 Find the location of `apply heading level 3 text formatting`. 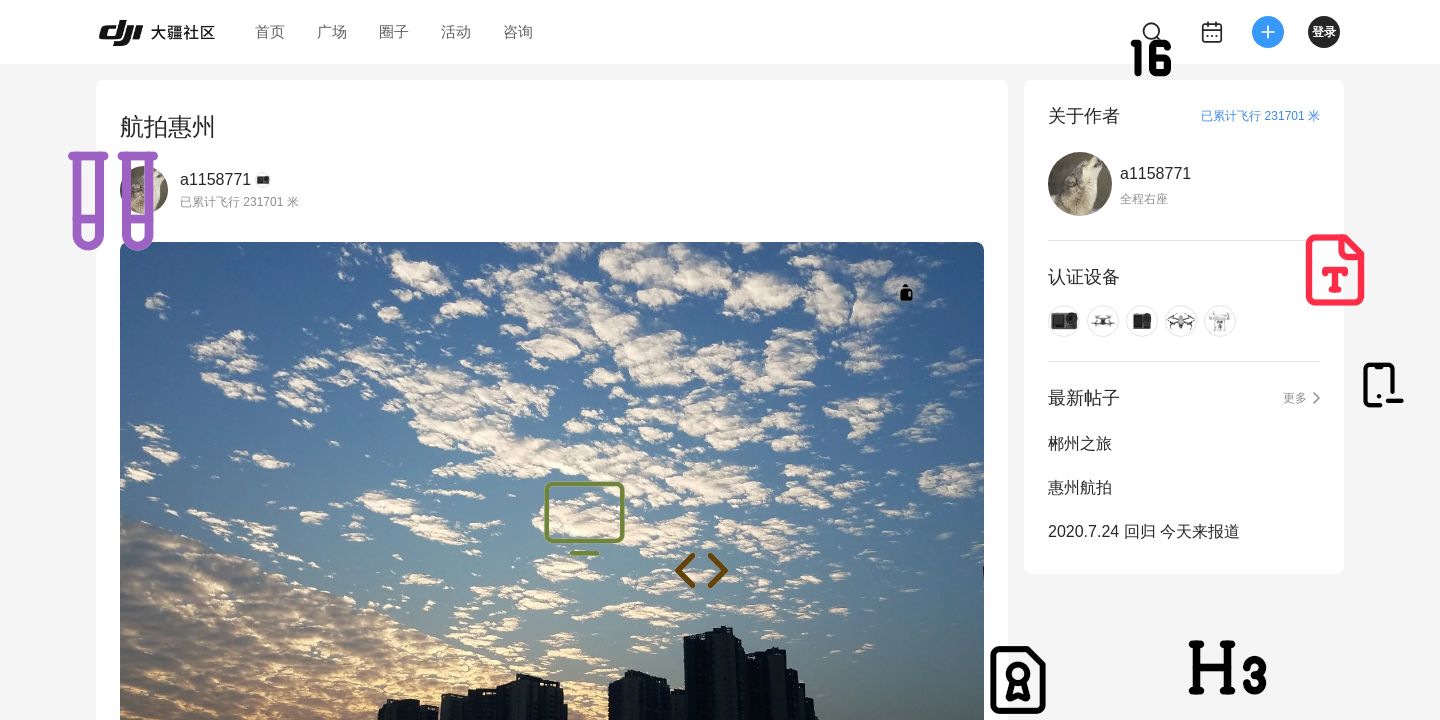

apply heading level 3 text formatting is located at coordinates (1227, 667).